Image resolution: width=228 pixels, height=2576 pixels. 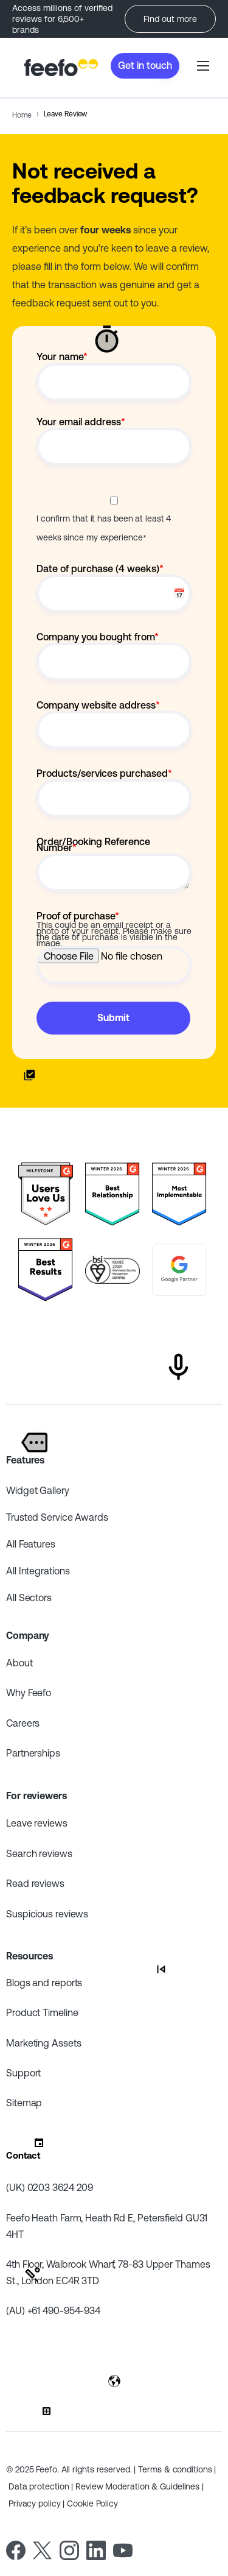 What do you see at coordinates (46, 2411) in the screenshot?
I see `add a new item or content` at bounding box center [46, 2411].